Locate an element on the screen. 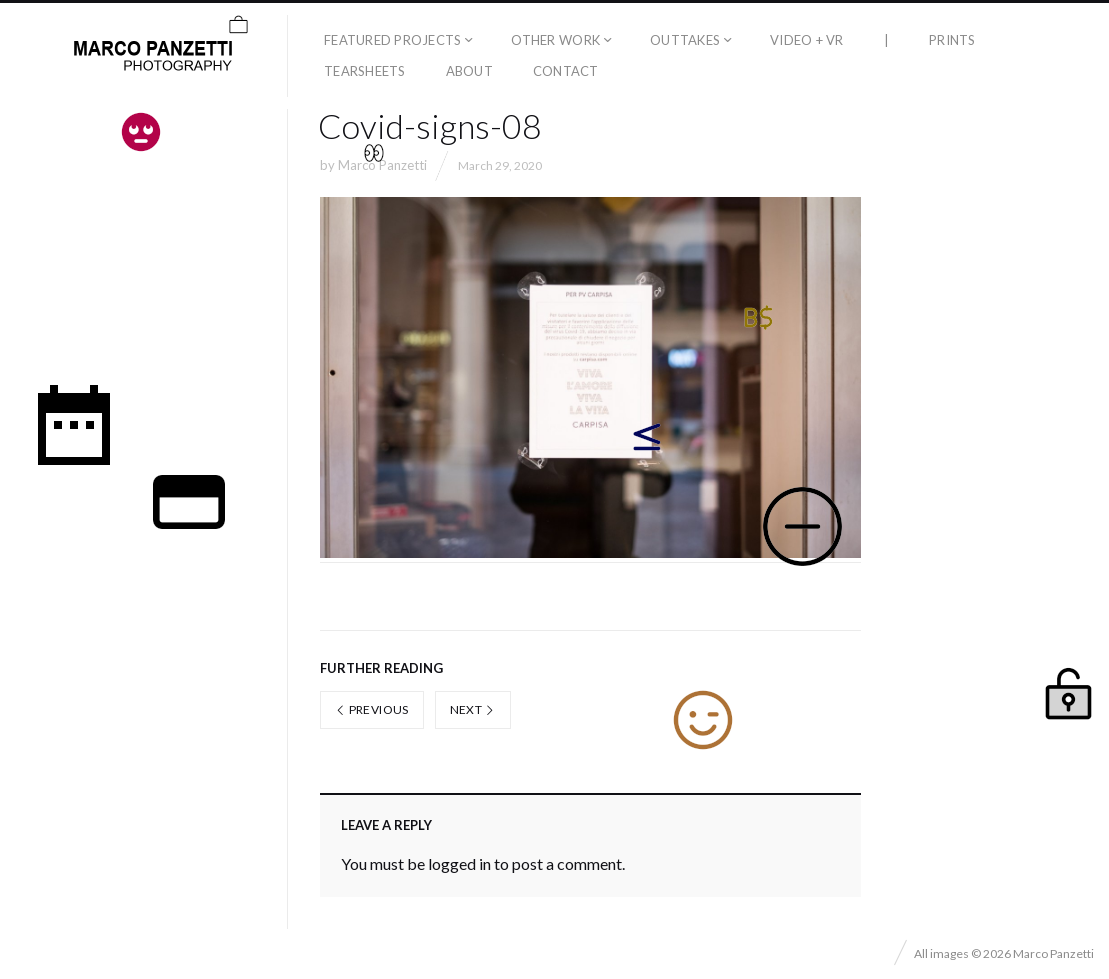 Image resolution: width=1109 pixels, height=979 pixels. react with an eye-roll emoji is located at coordinates (141, 132).